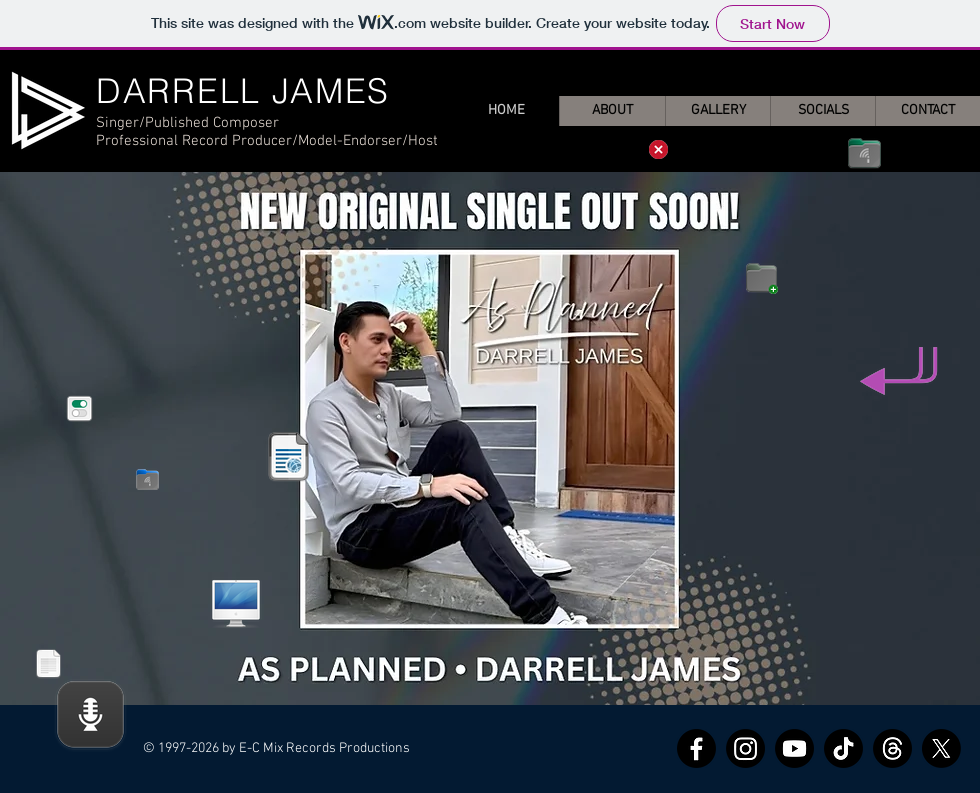 This screenshot has height=793, width=980. Describe the element at coordinates (79, 408) in the screenshot. I see `open gnome tweaks to customize desktop settings` at that location.